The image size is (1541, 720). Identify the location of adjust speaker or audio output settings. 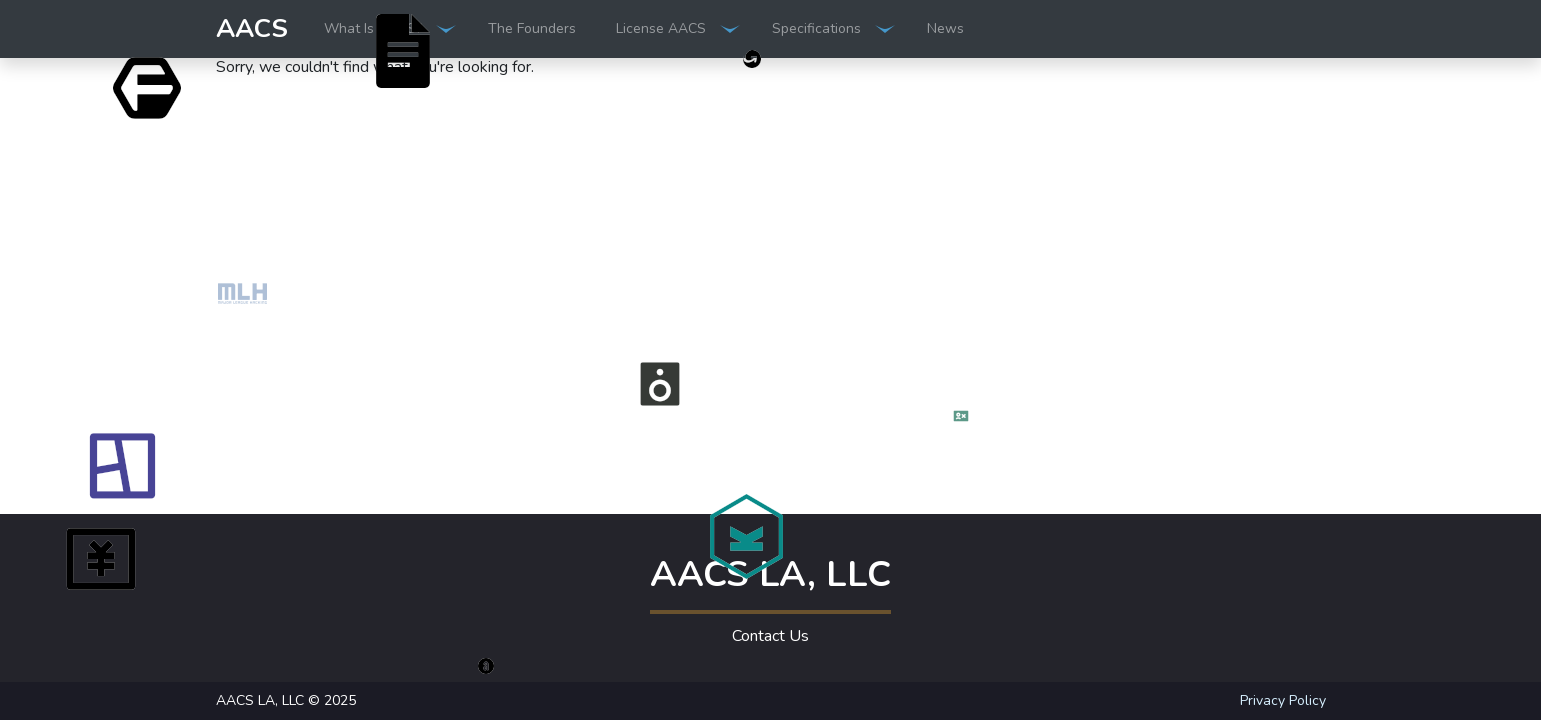
(660, 384).